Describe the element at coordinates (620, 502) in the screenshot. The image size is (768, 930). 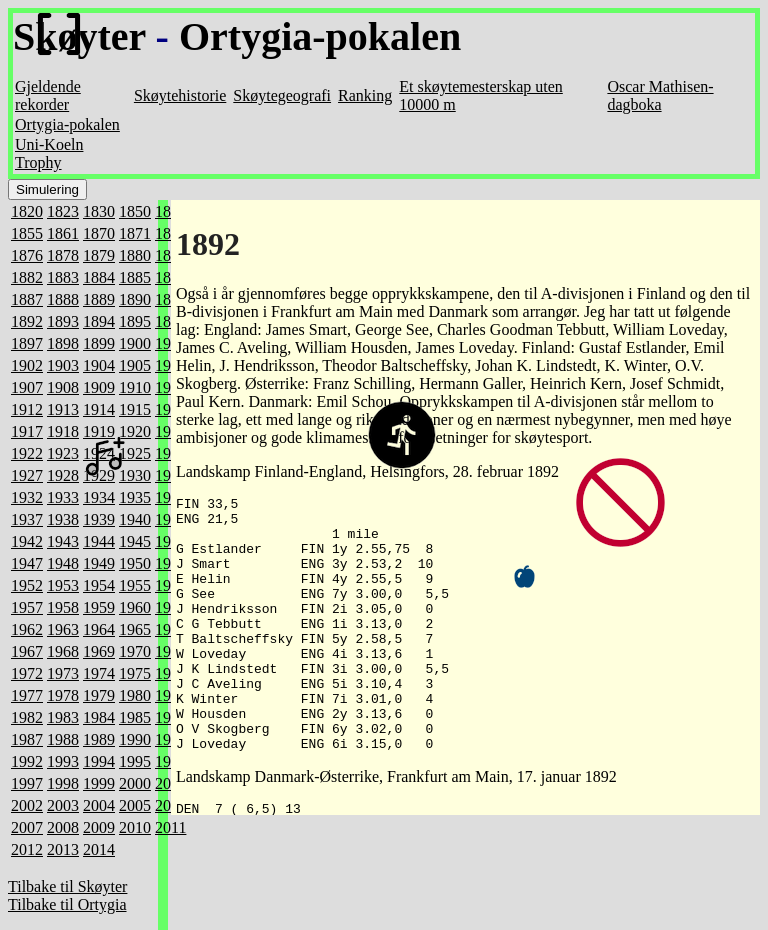
I see `indicates a blocked or prohibited action` at that location.